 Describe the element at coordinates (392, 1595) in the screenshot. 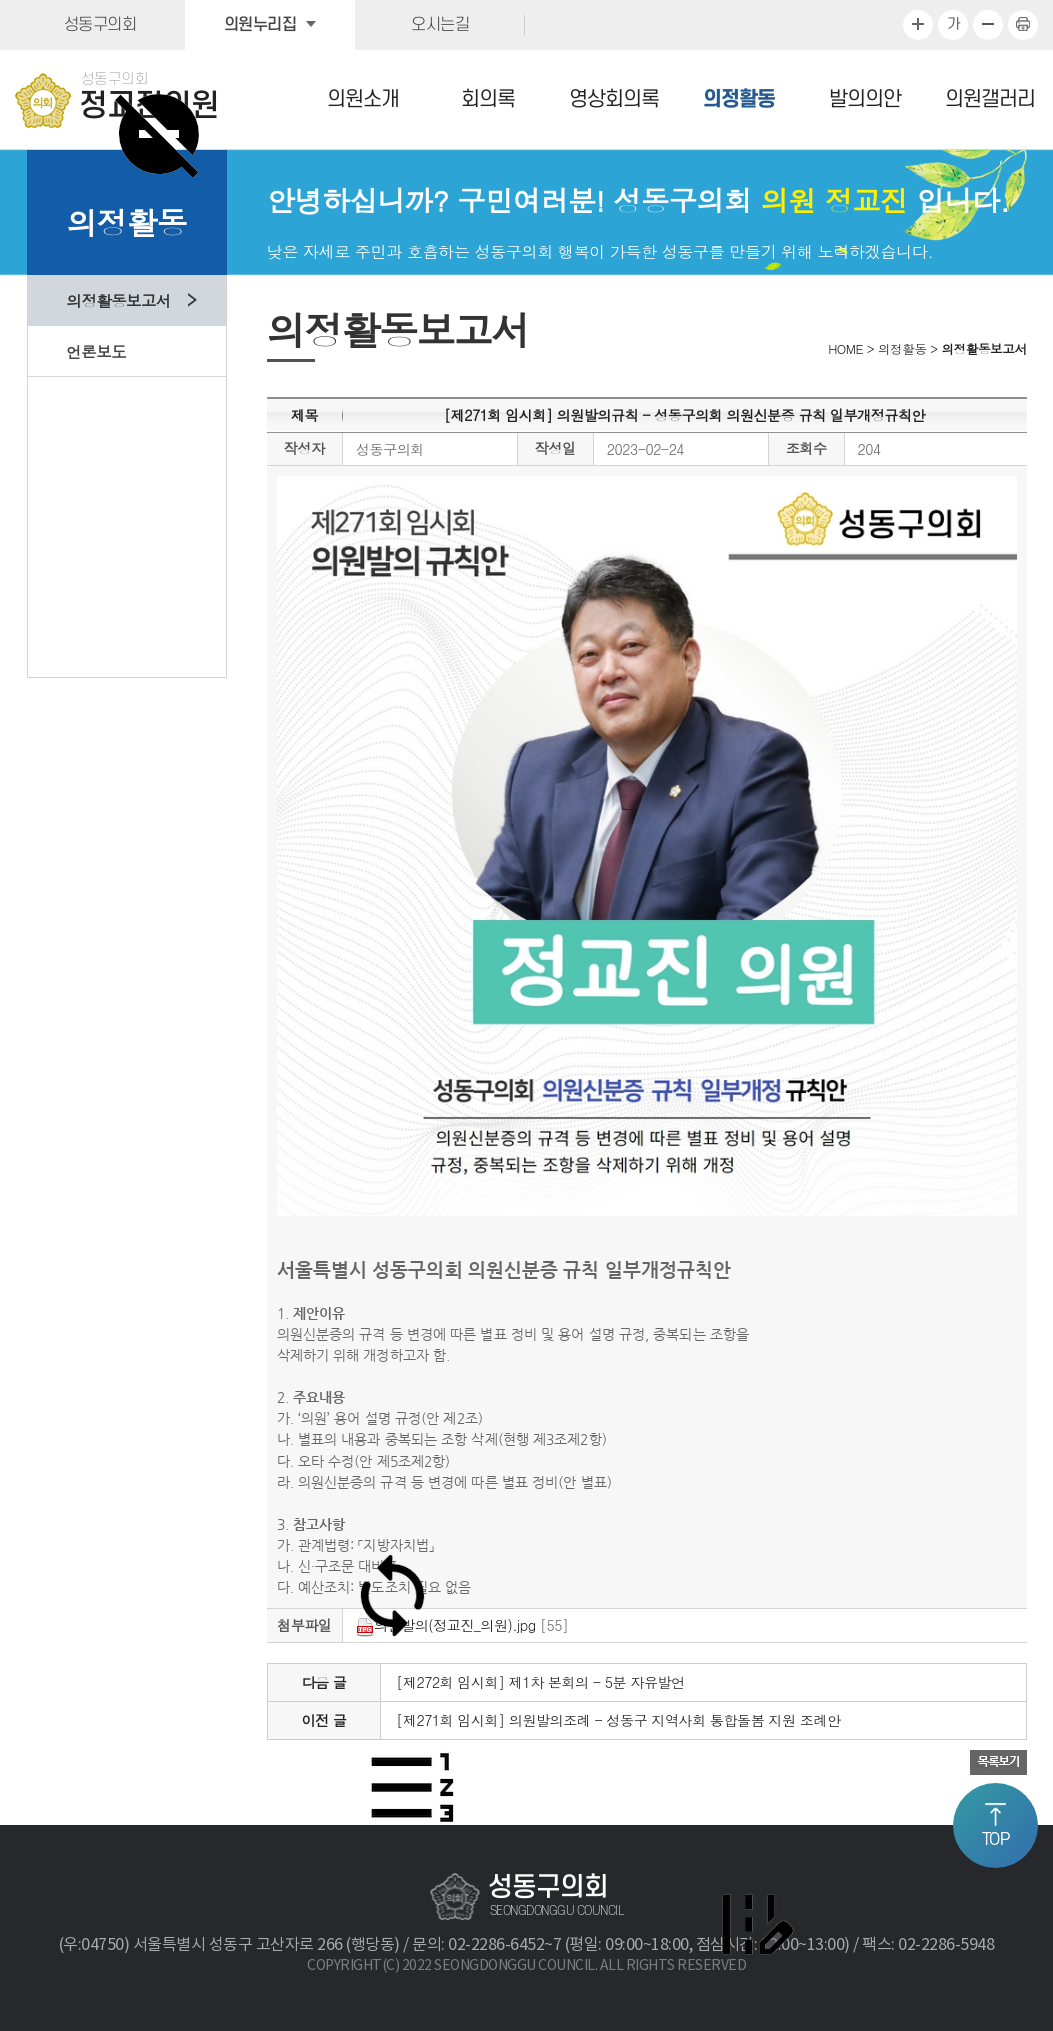

I see `sync data across devices` at that location.